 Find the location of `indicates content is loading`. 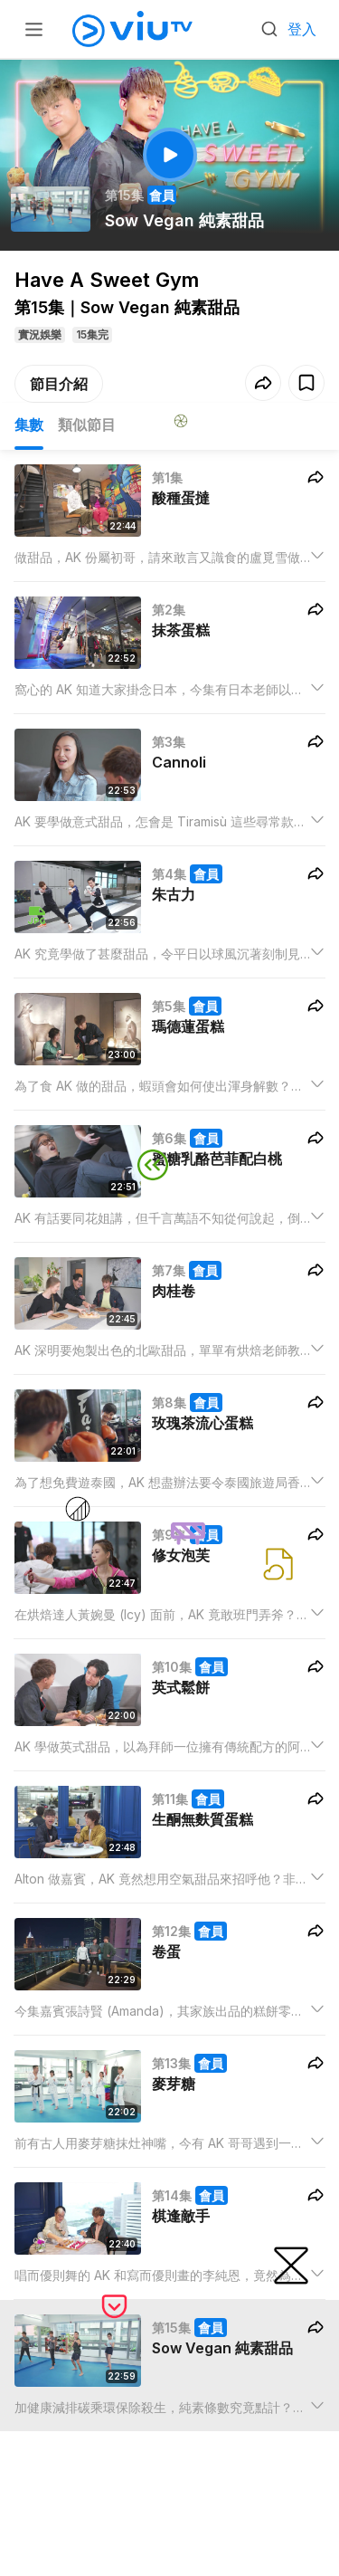

indicates content is loading is located at coordinates (181, 421).